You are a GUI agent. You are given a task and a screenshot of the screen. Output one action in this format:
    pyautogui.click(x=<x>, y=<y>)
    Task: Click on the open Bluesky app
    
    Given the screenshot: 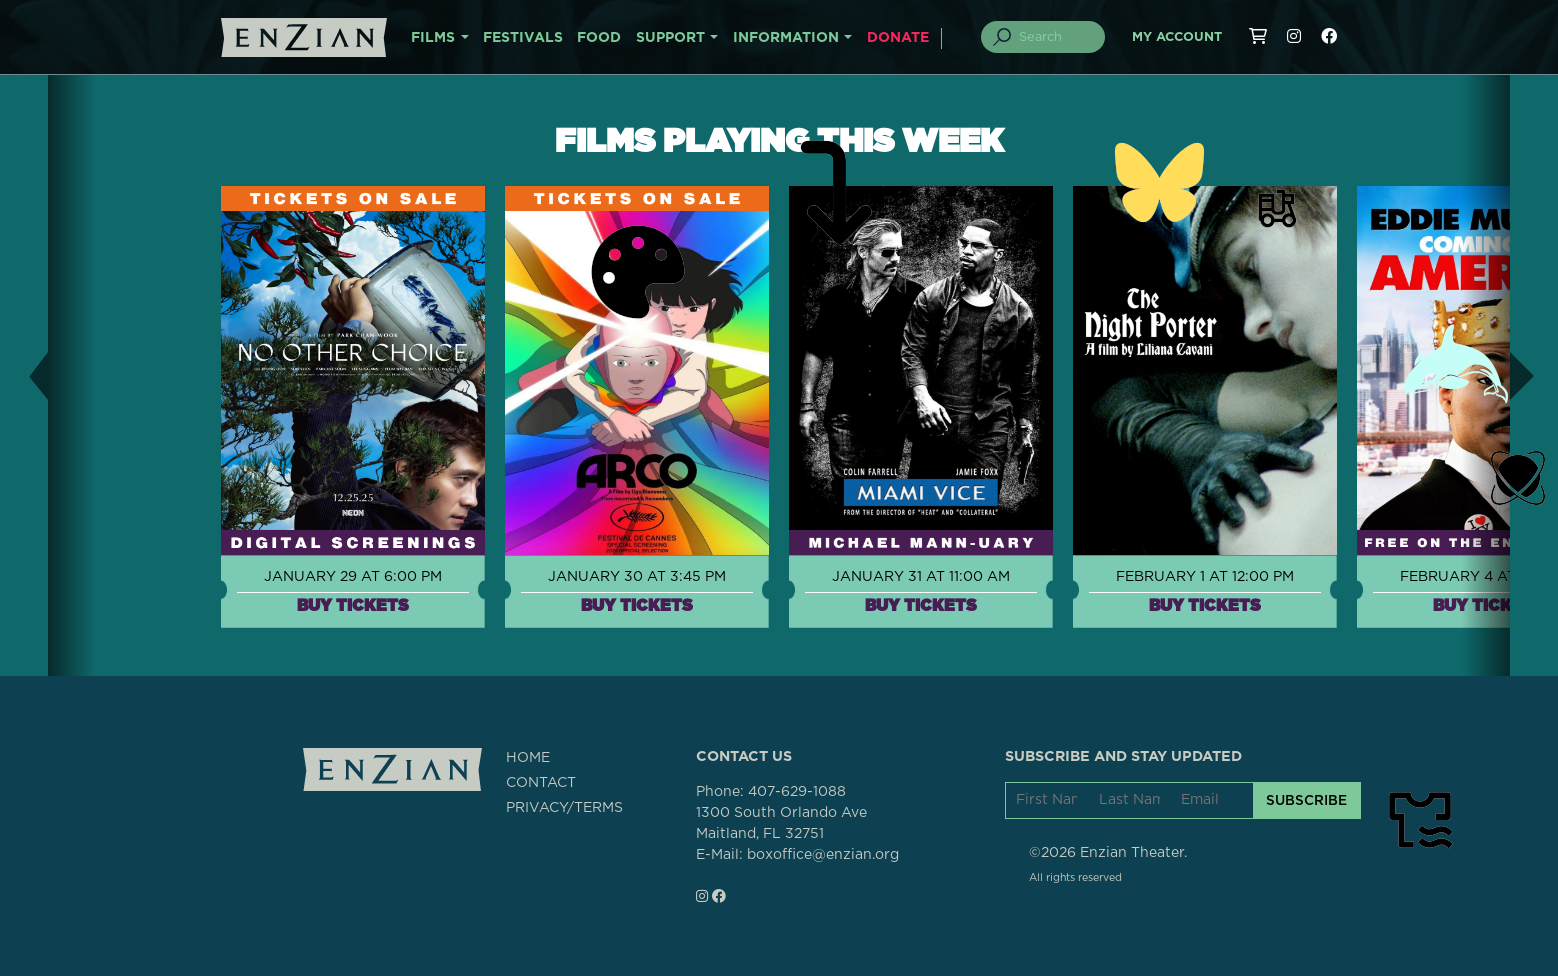 What is the action you would take?
    pyautogui.click(x=1159, y=182)
    